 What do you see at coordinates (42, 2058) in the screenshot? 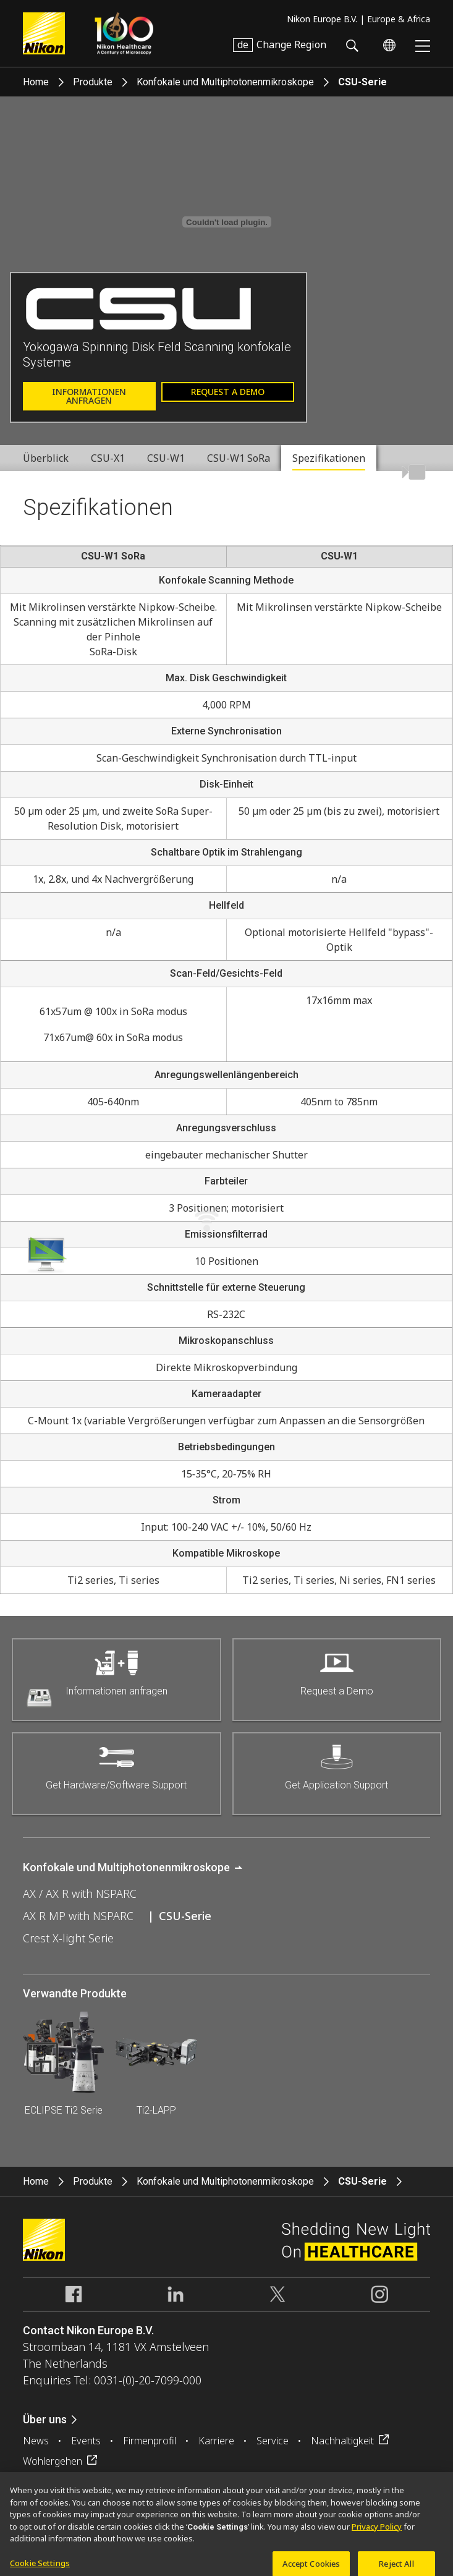
I see `save current file or document` at bounding box center [42, 2058].